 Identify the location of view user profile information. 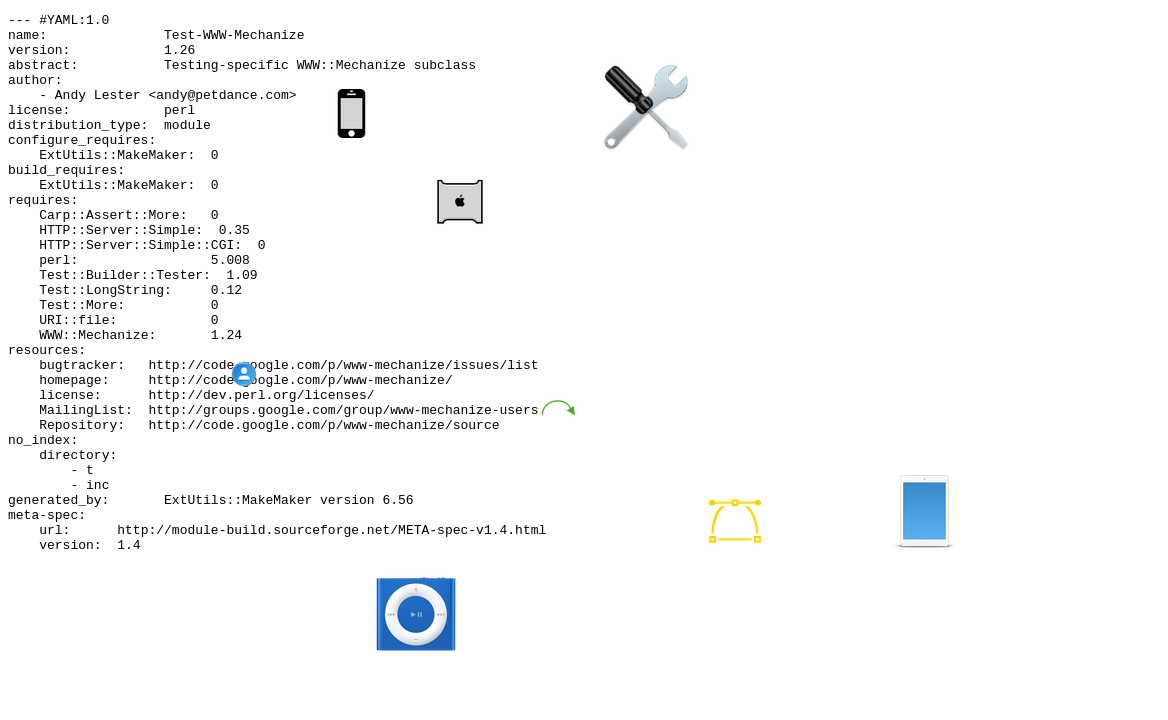
(244, 374).